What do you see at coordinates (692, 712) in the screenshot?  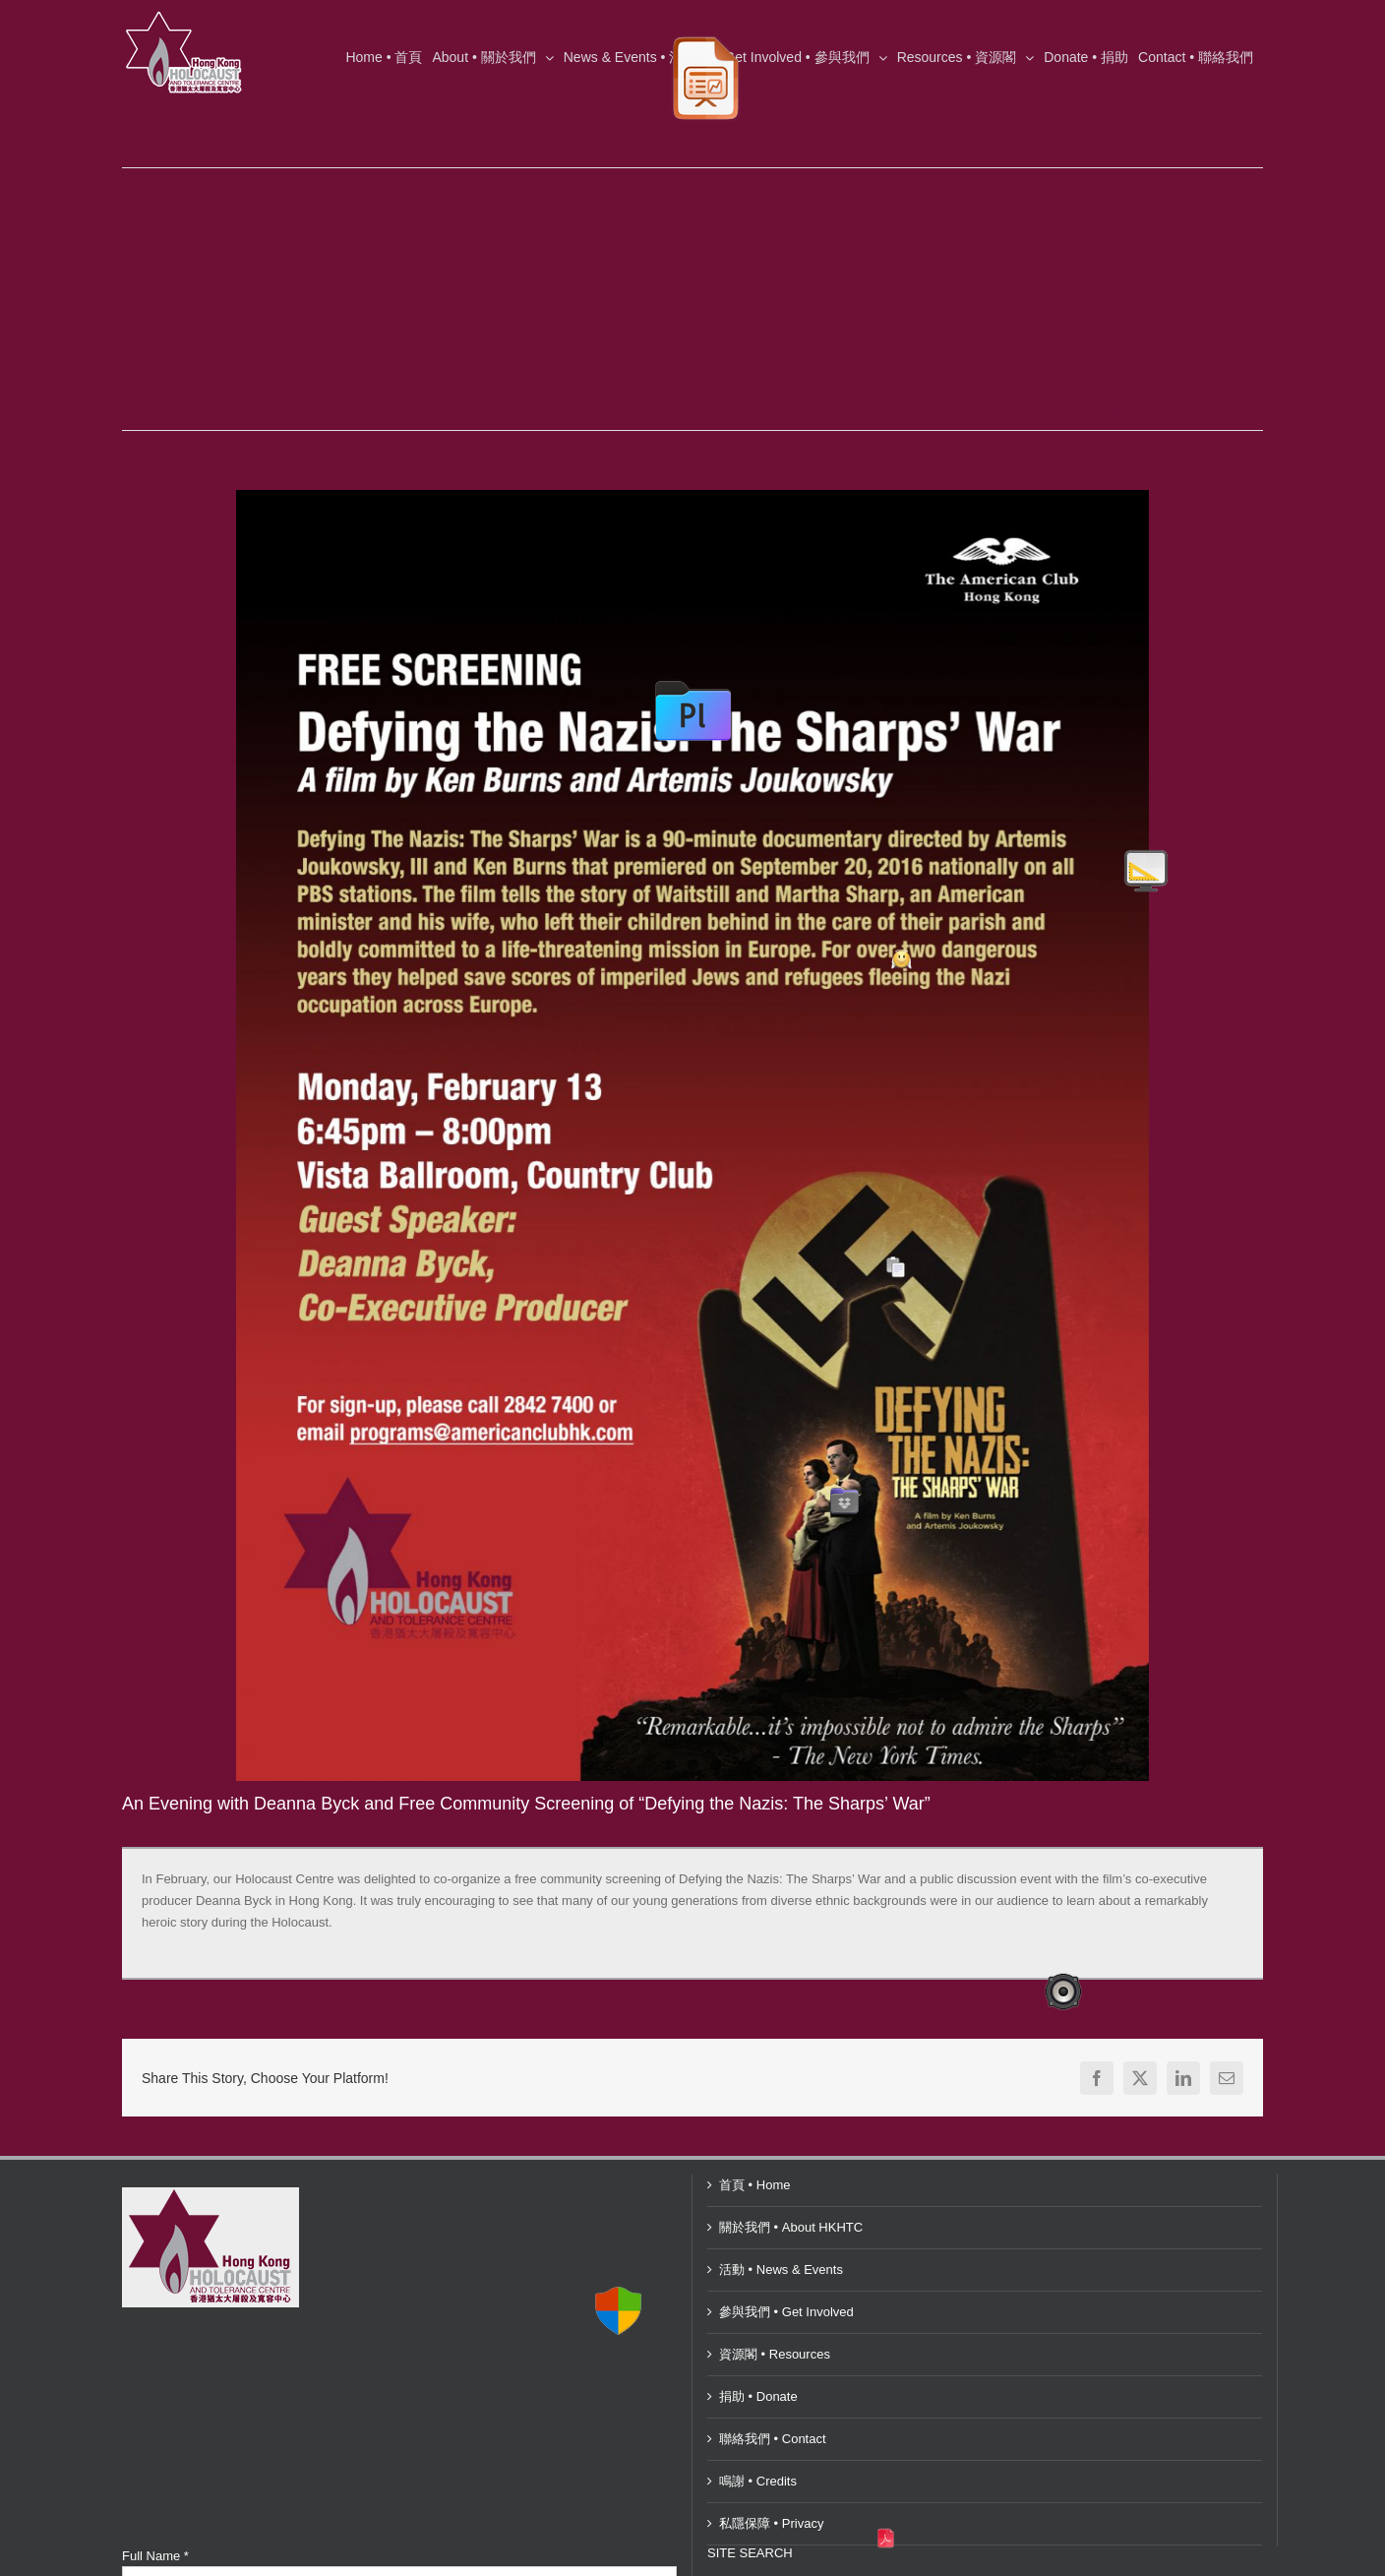 I see `open folder containing Adobe Prelude project files` at bounding box center [692, 712].